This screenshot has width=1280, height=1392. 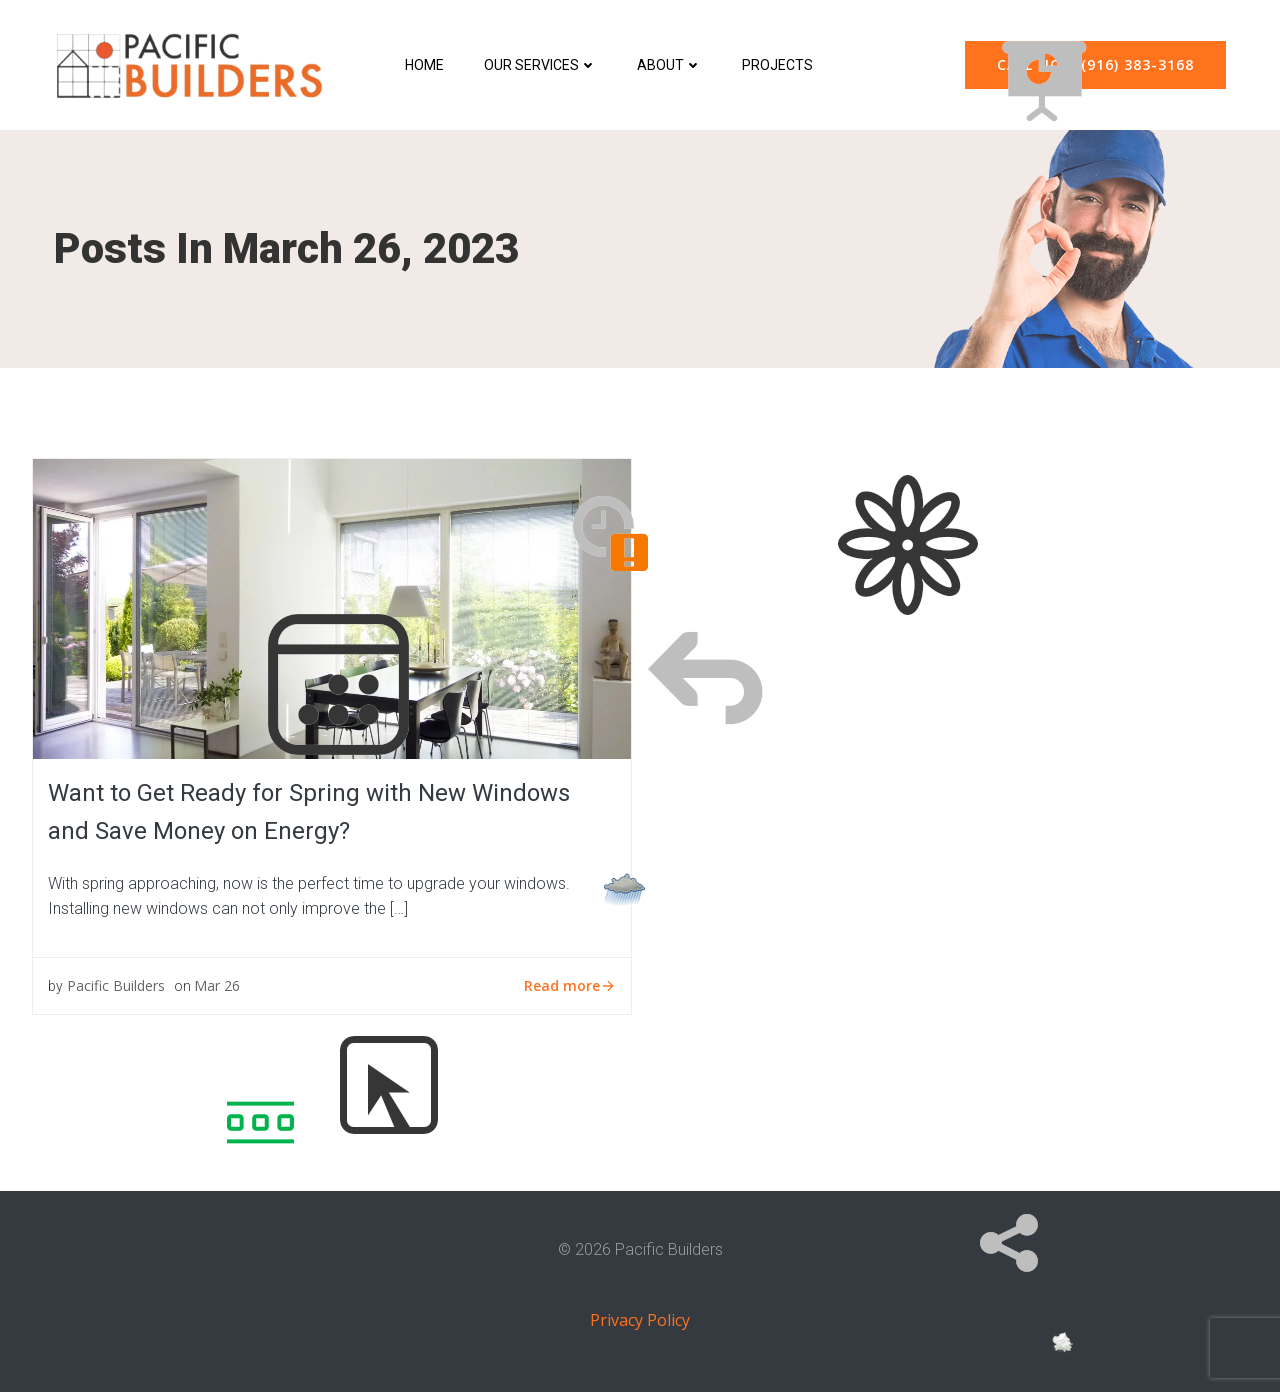 I want to click on access toolbar preferences, so click(x=260, y=1122).